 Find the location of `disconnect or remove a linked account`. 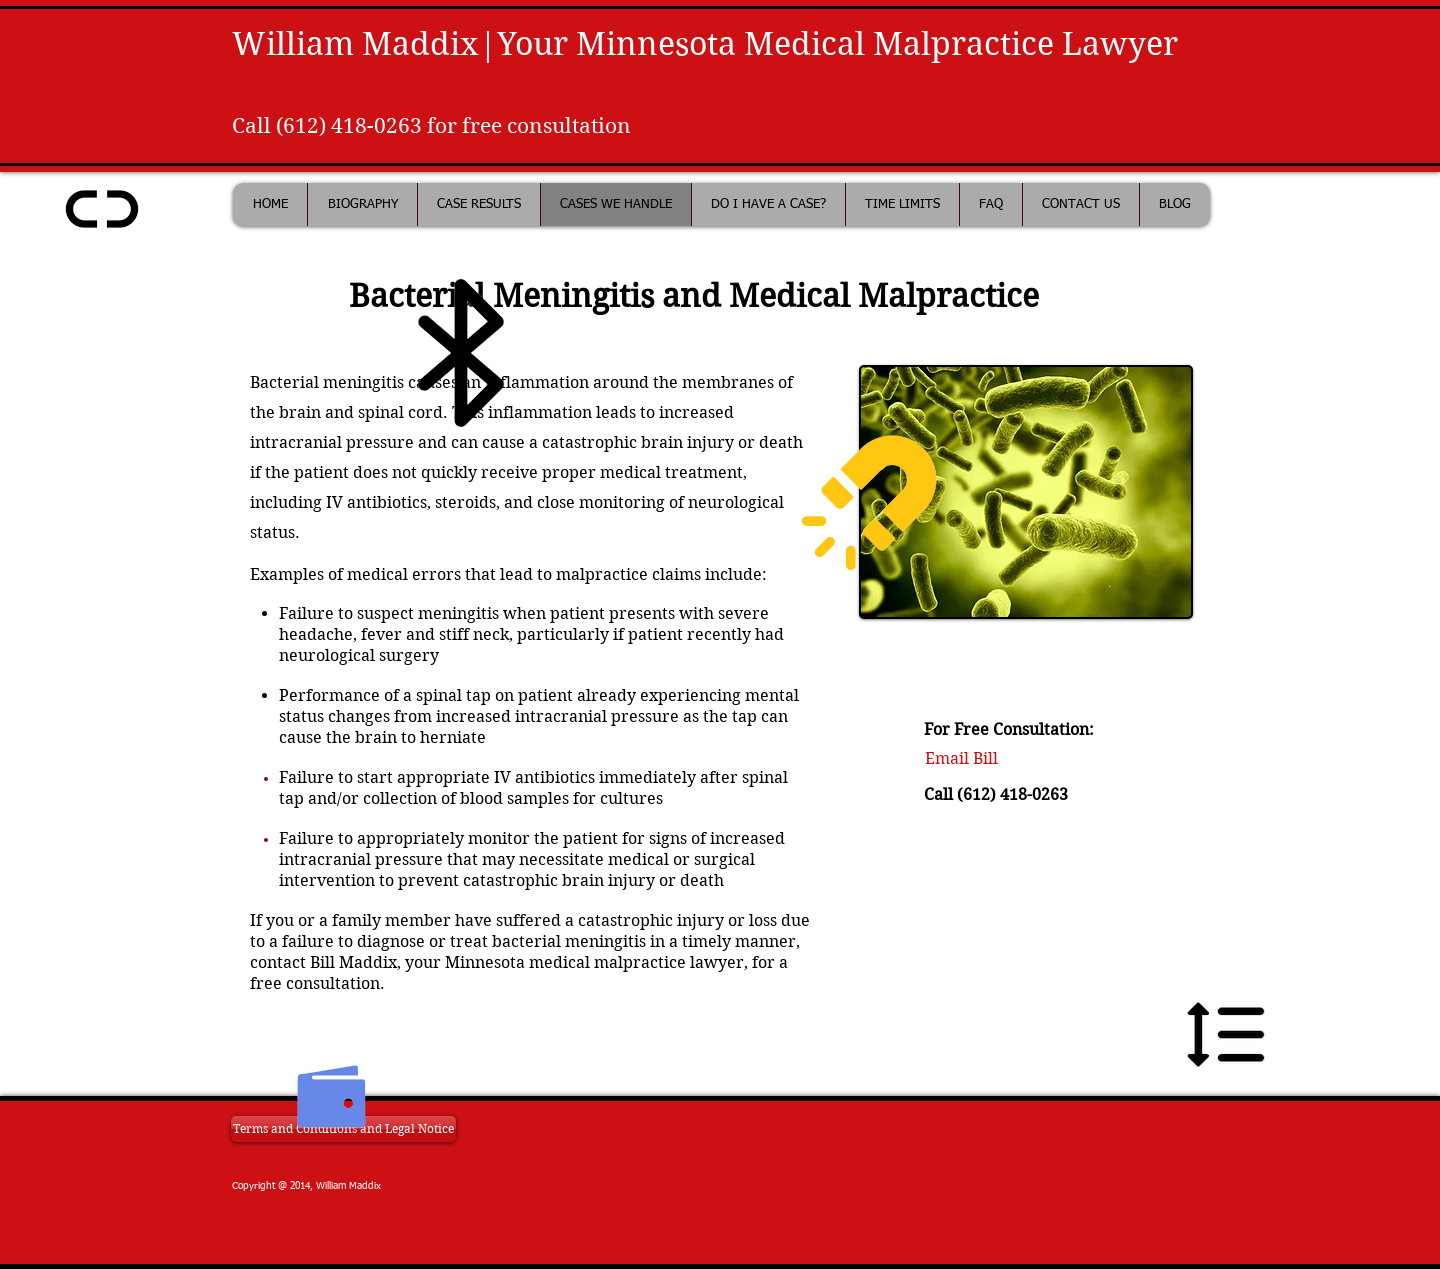

disconnect or remove a linked account is located at coordinates (102, 209).